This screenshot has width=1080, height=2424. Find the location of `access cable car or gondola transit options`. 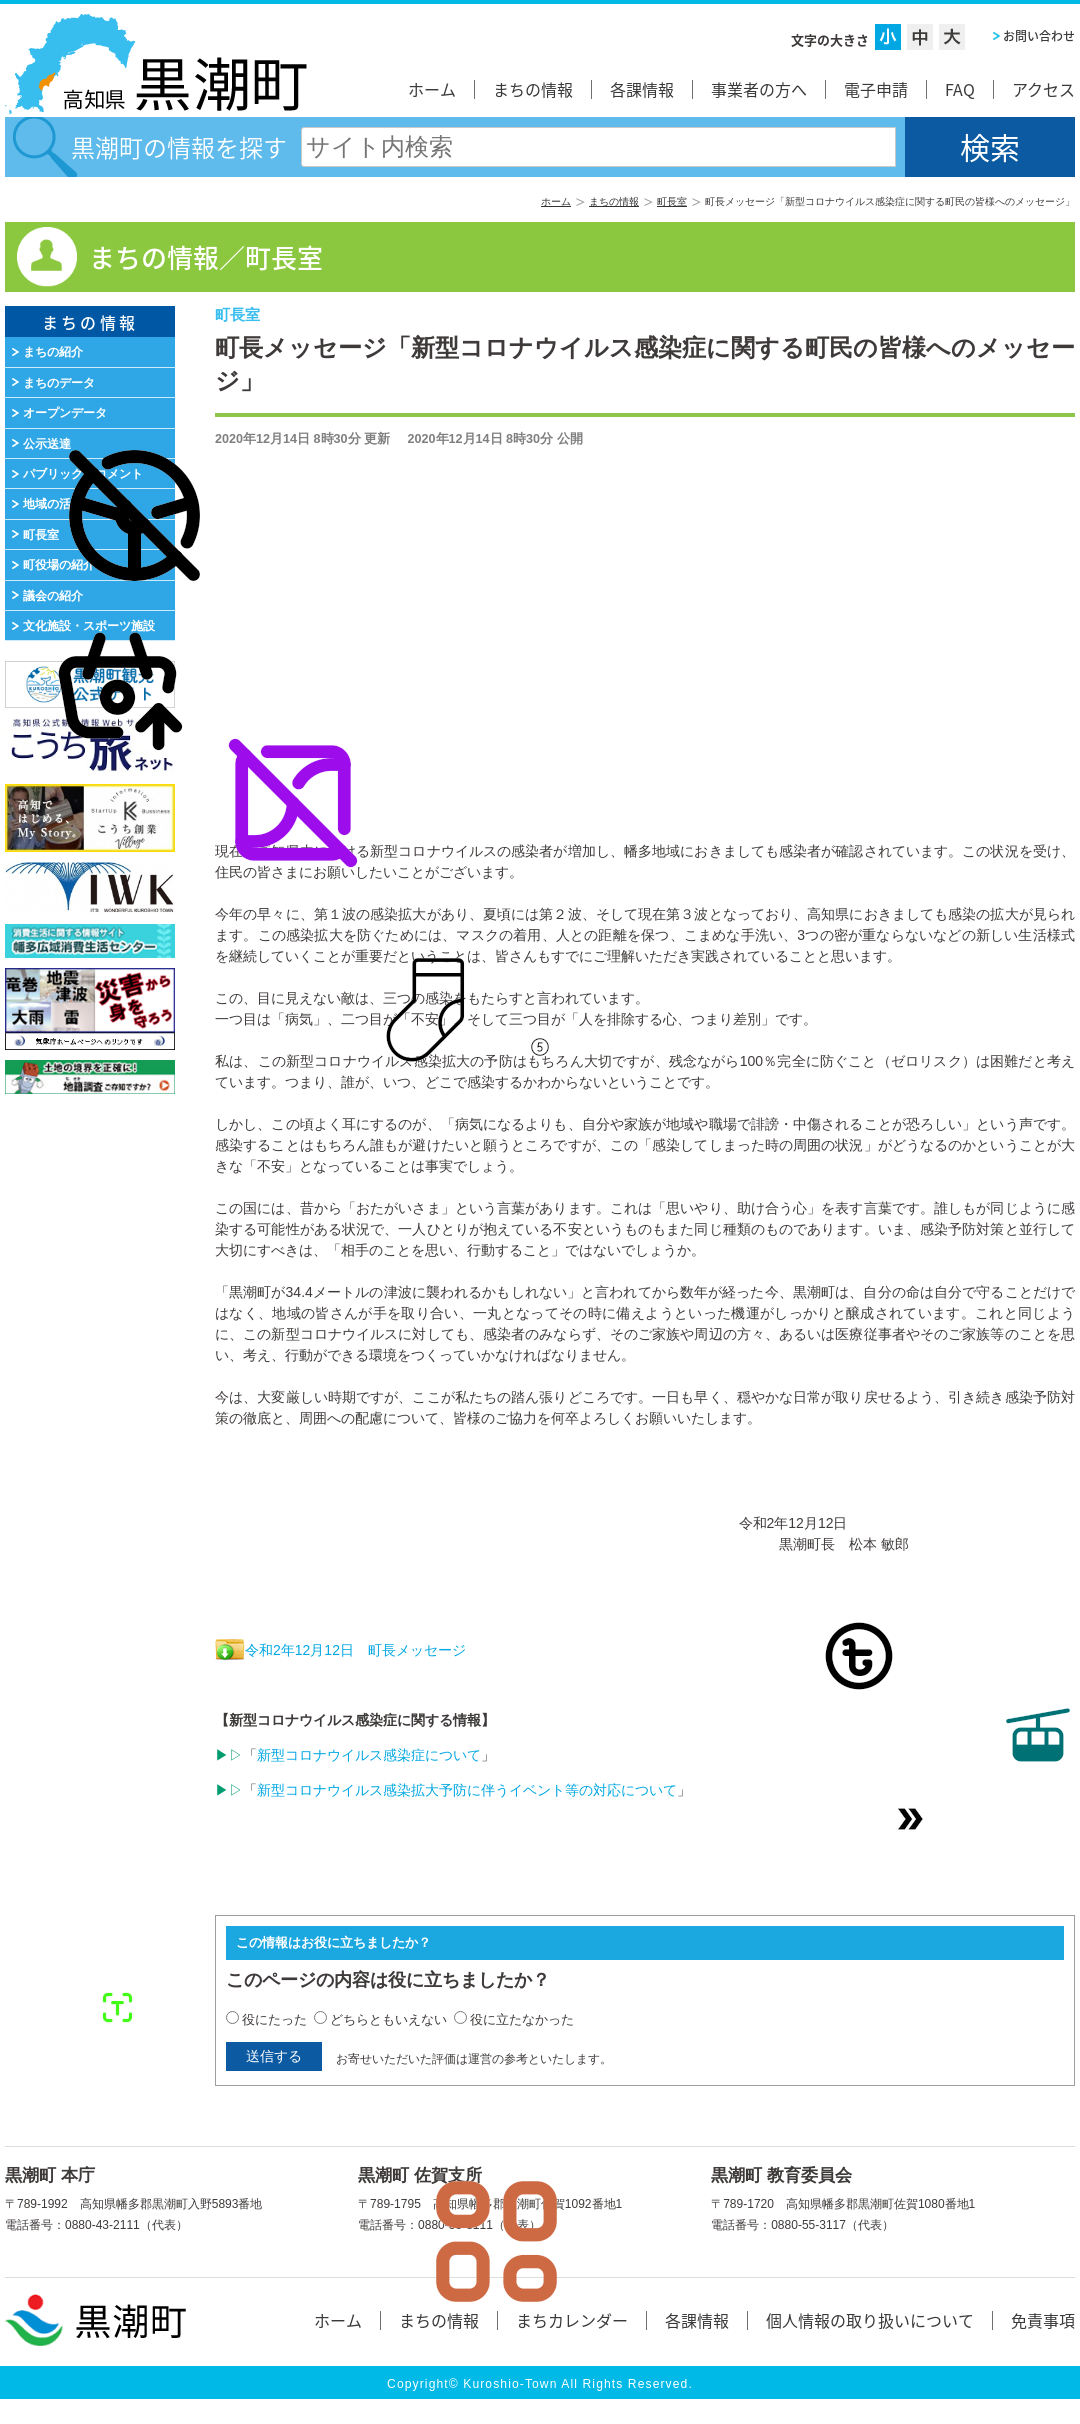

access cable car or gondola transit options is located at coordinates (1038, 1736).